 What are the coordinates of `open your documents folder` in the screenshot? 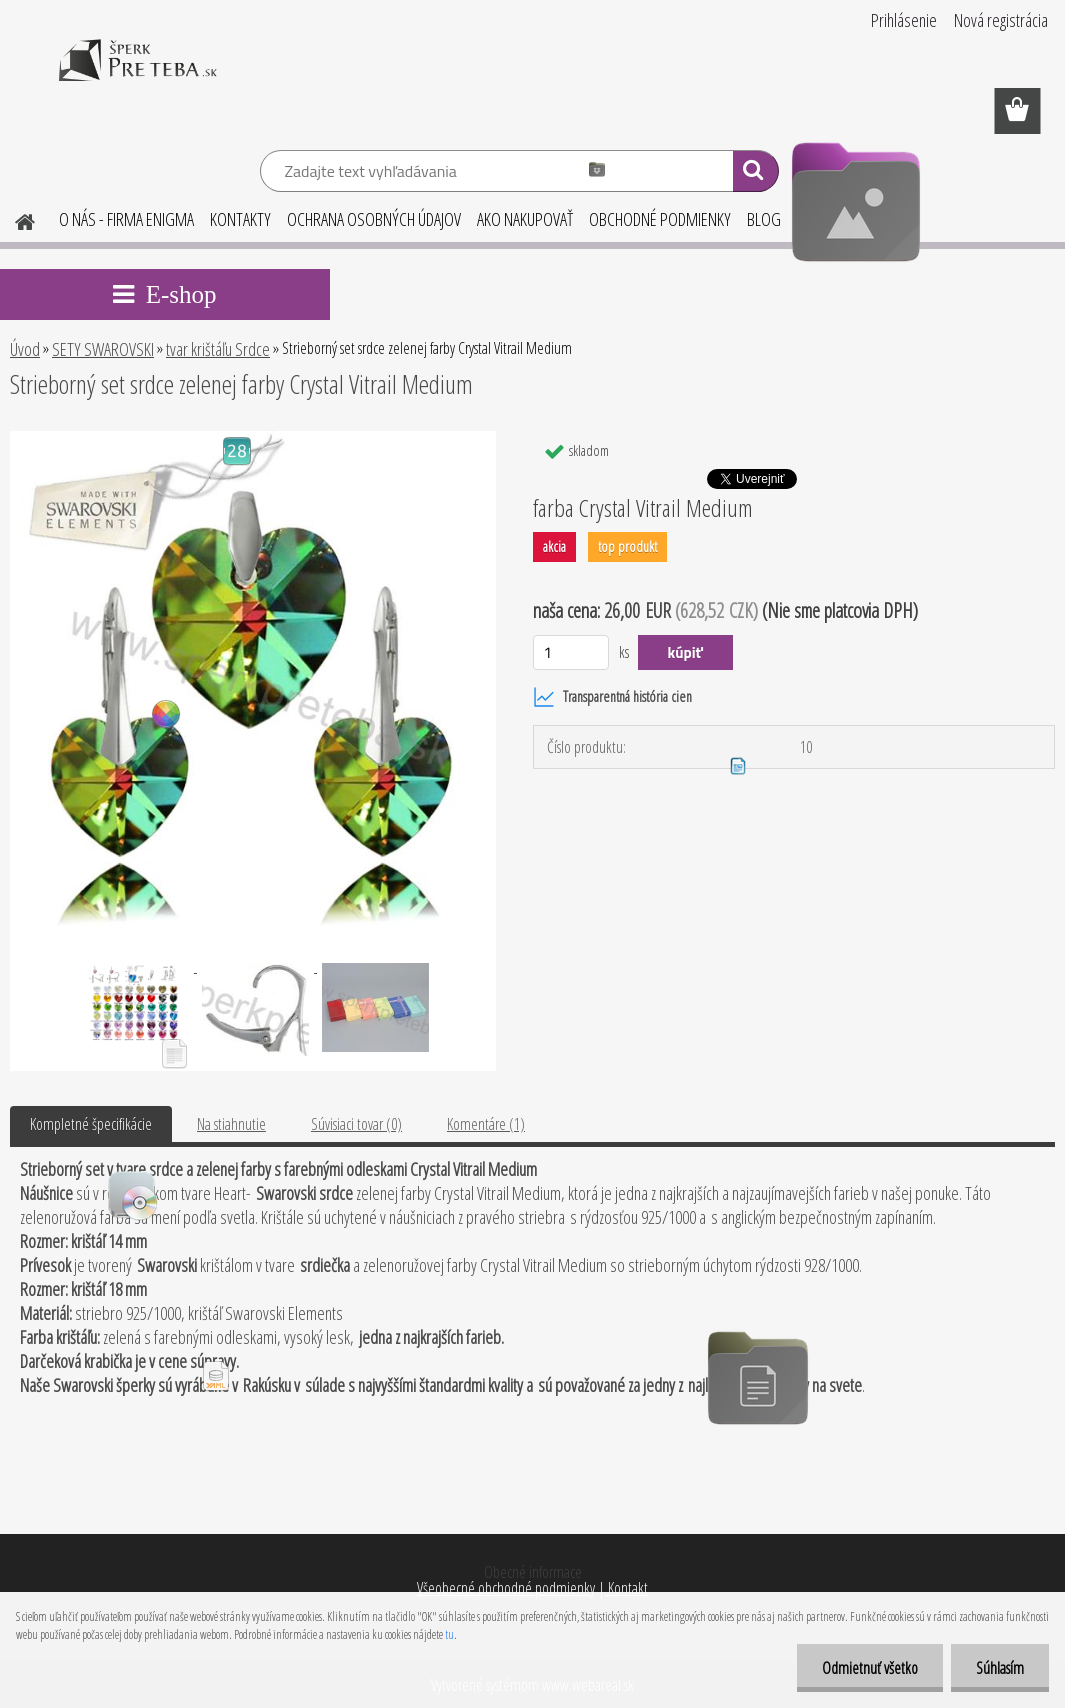 It's located at (758, 1378).